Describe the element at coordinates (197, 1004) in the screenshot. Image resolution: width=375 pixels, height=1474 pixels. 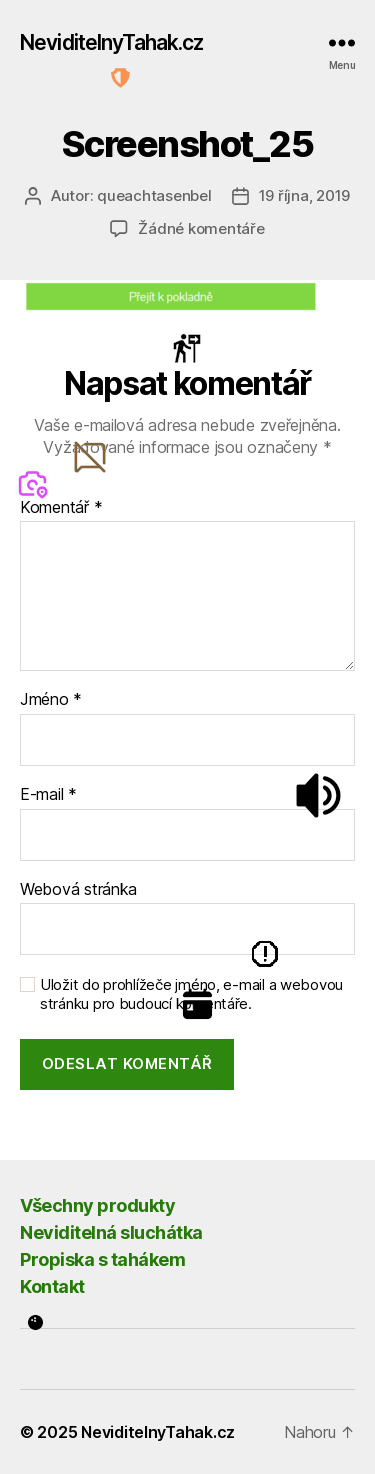
I see `open the calendar or schedule view` at that location.